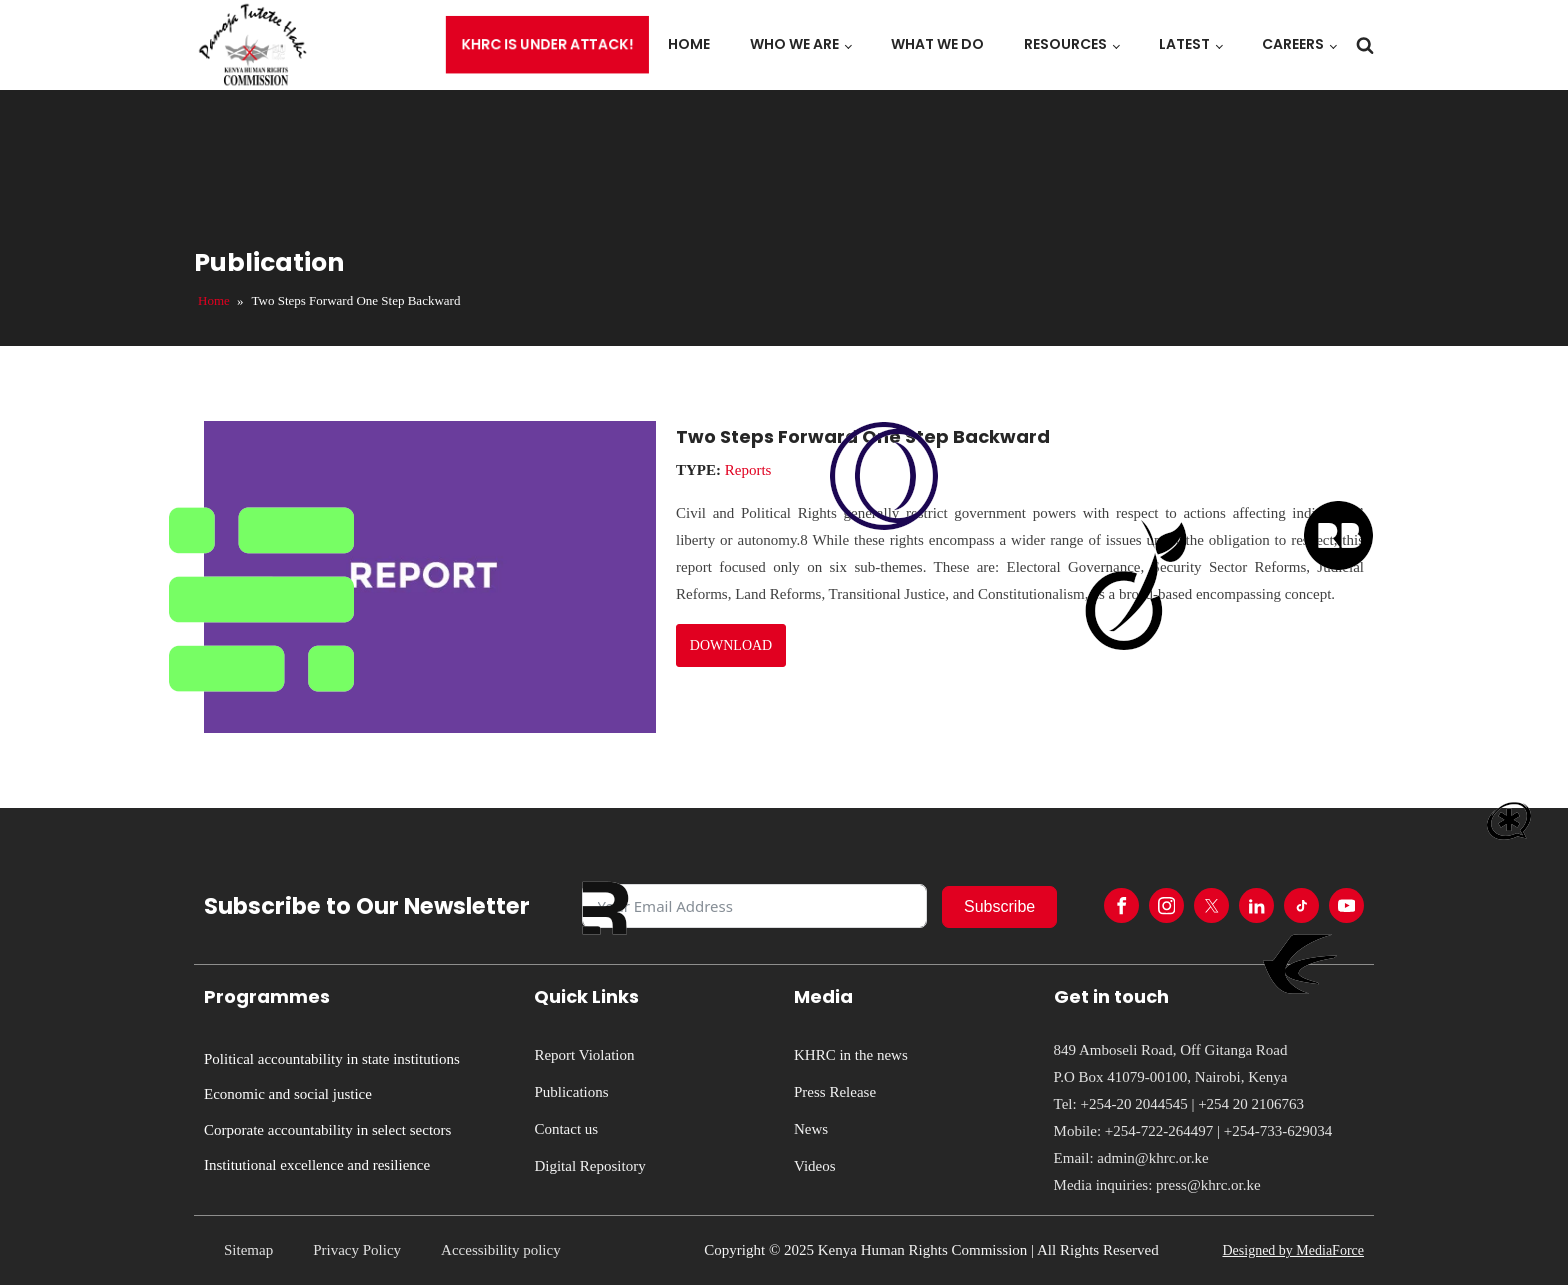 The width and height of the screenshot is (1568, 1285). What do you see at coordinates (1338, 535) in the screenshot?
I see `open the Redbubble app` at bounding box center [1338, 535].